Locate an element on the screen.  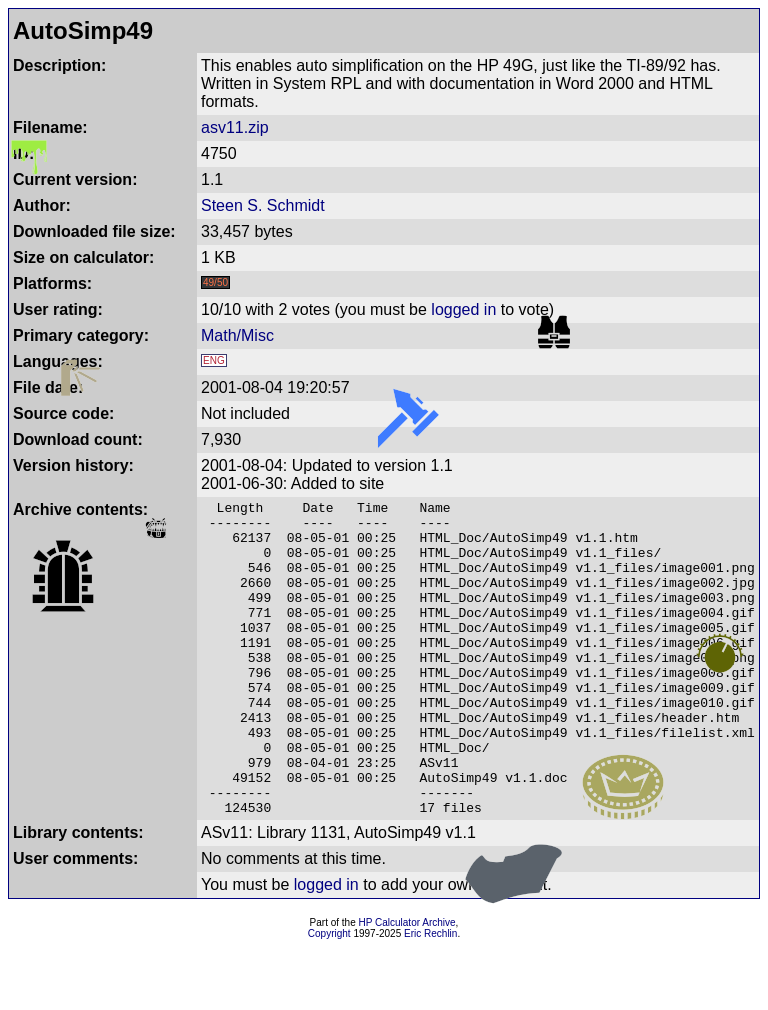
adjust volume or settings level is located at coordinates (720, 653).